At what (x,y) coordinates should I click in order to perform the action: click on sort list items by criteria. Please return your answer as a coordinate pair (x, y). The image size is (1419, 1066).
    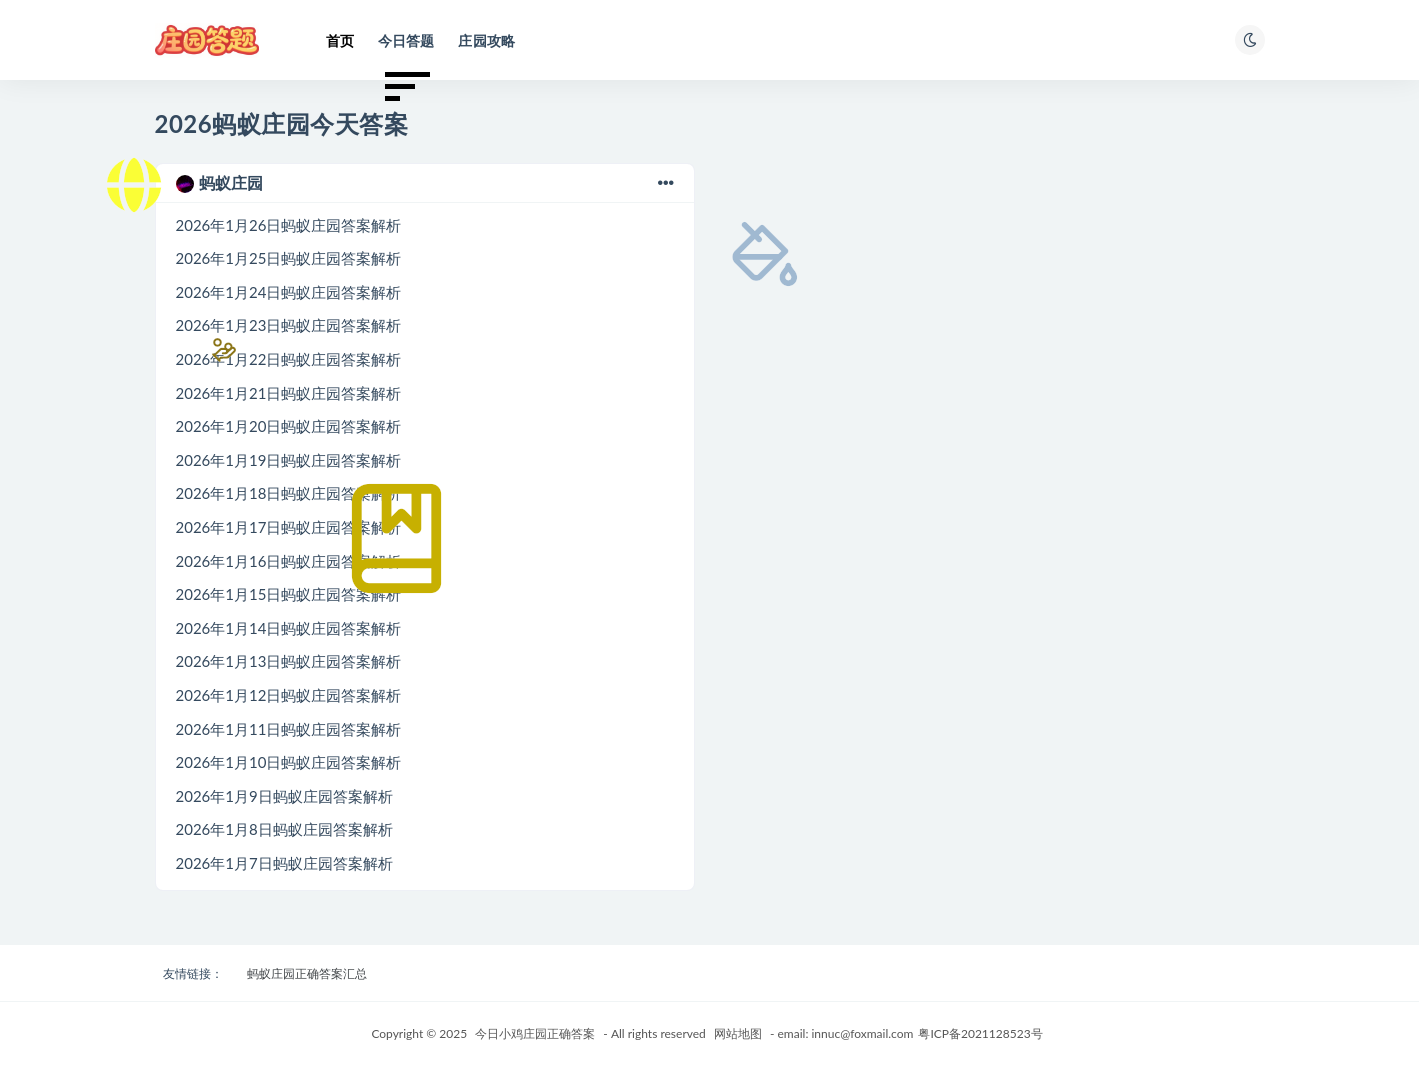
    Looking at the image, I should click on (407, 86).